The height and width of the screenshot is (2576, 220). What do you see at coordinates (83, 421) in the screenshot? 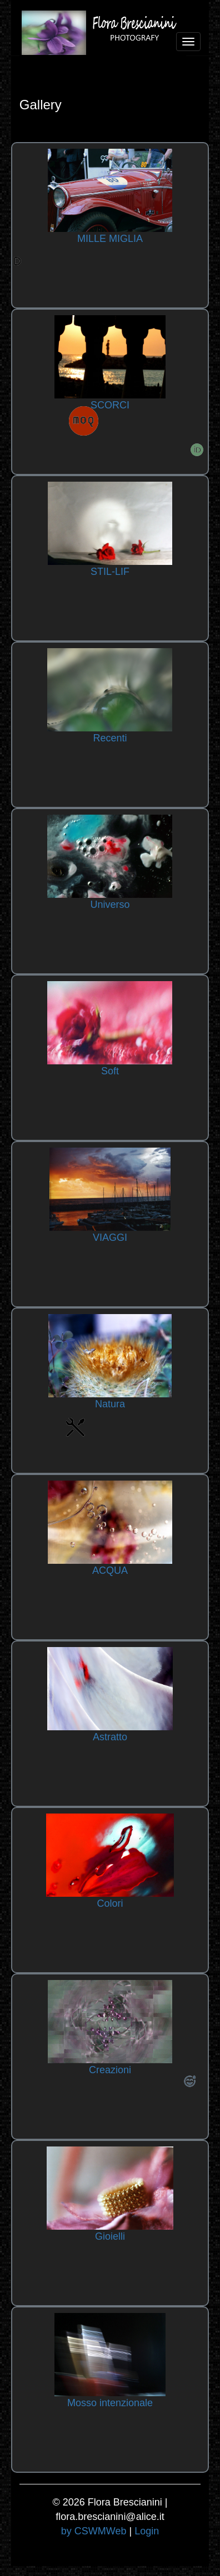
I see `moq library or framework logo` at bounding box center [83, 421].